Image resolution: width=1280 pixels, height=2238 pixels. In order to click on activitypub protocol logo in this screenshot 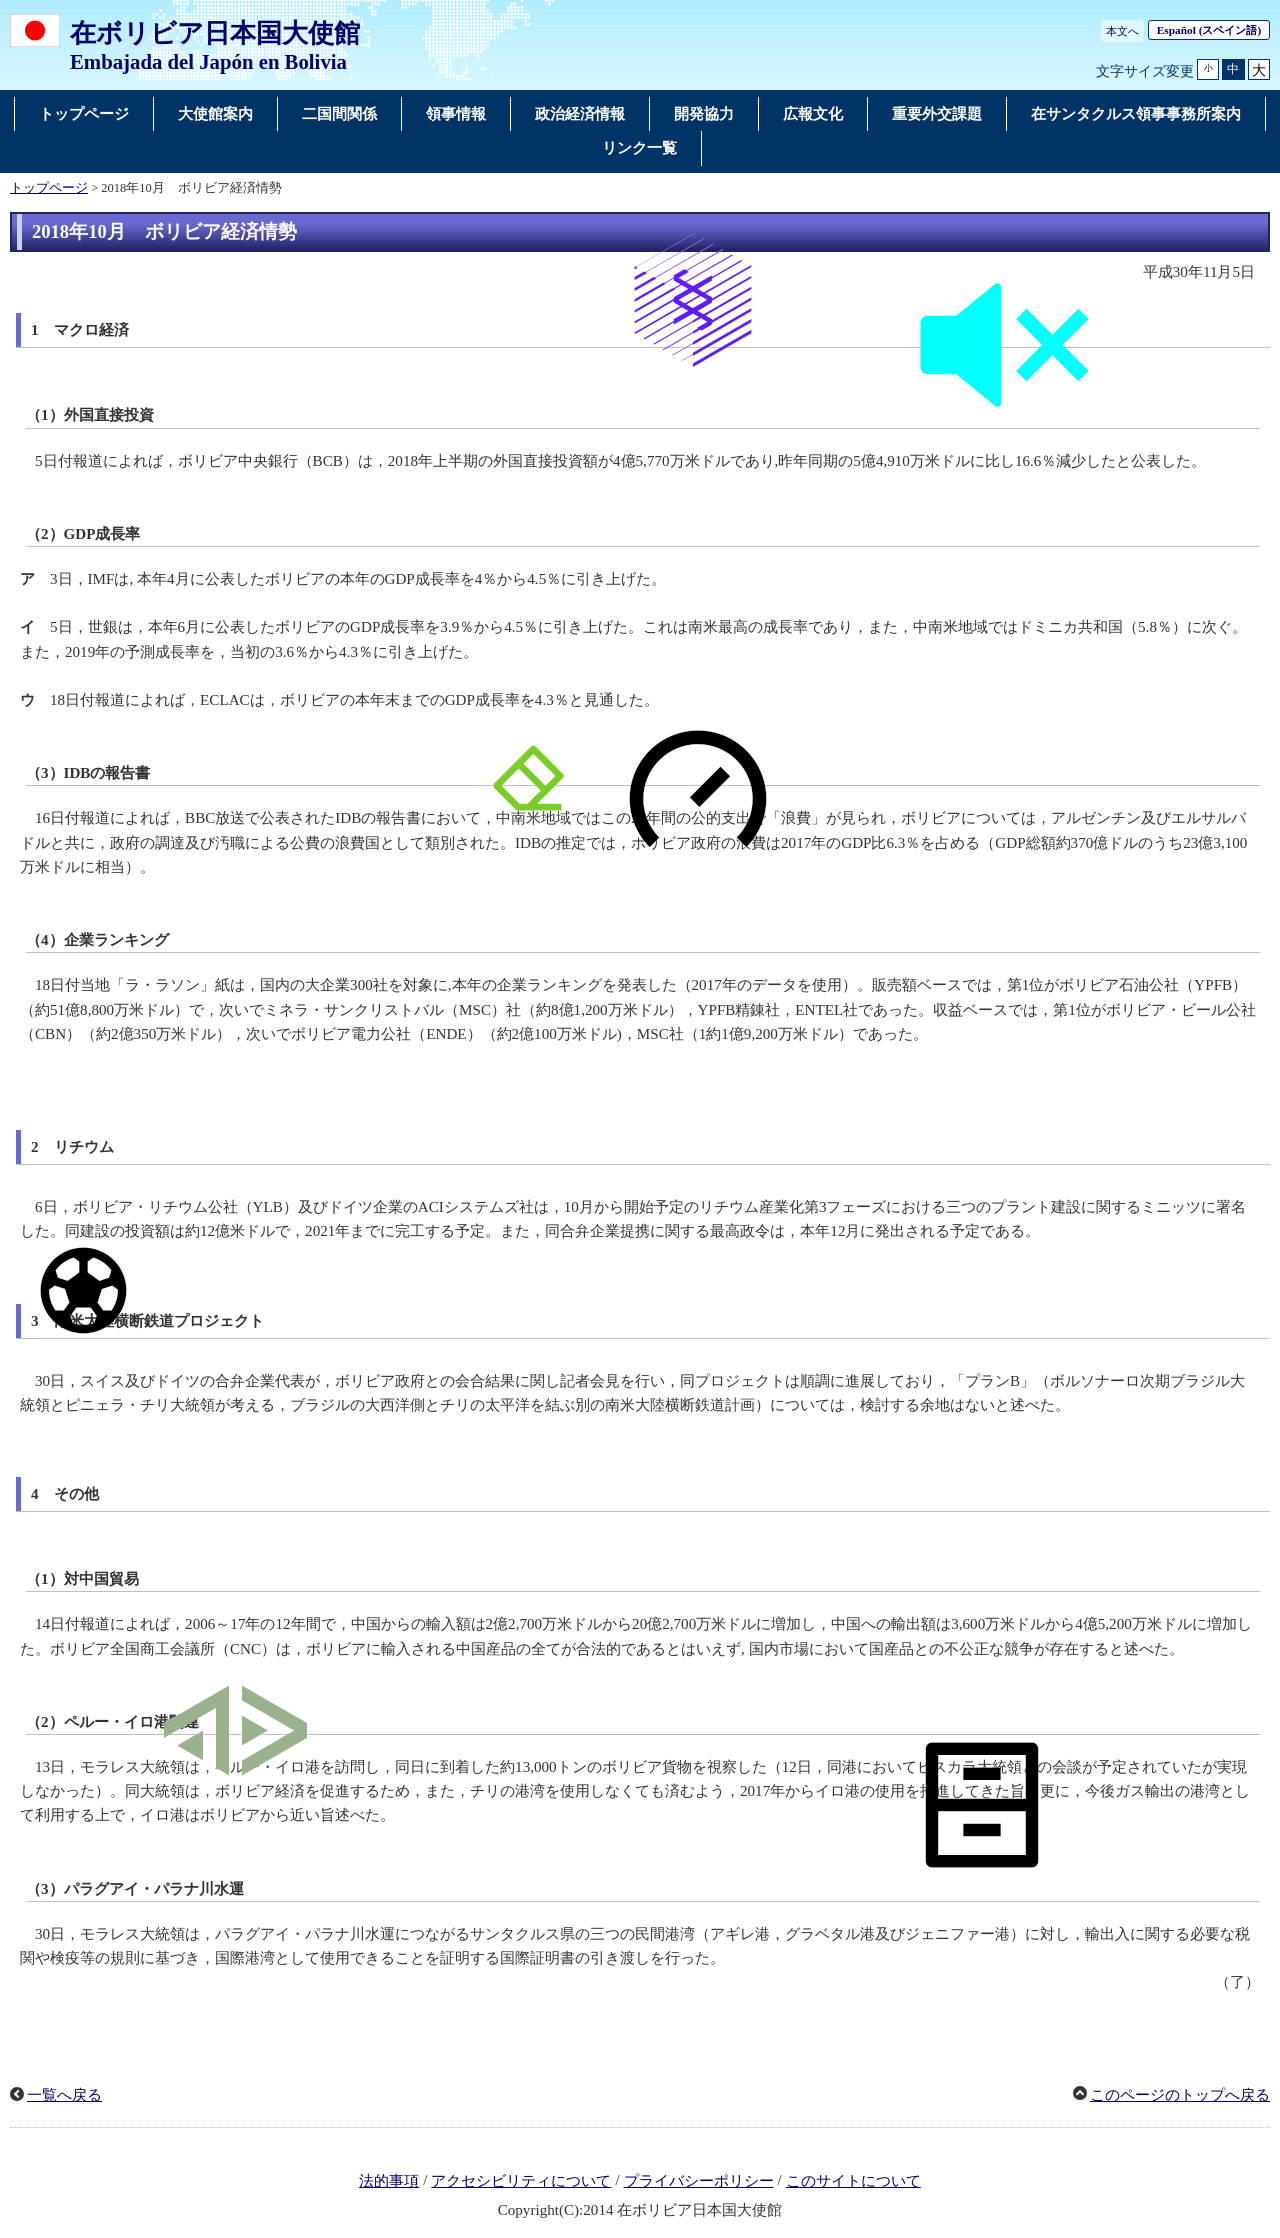, I will do `click(235, 1730)`.